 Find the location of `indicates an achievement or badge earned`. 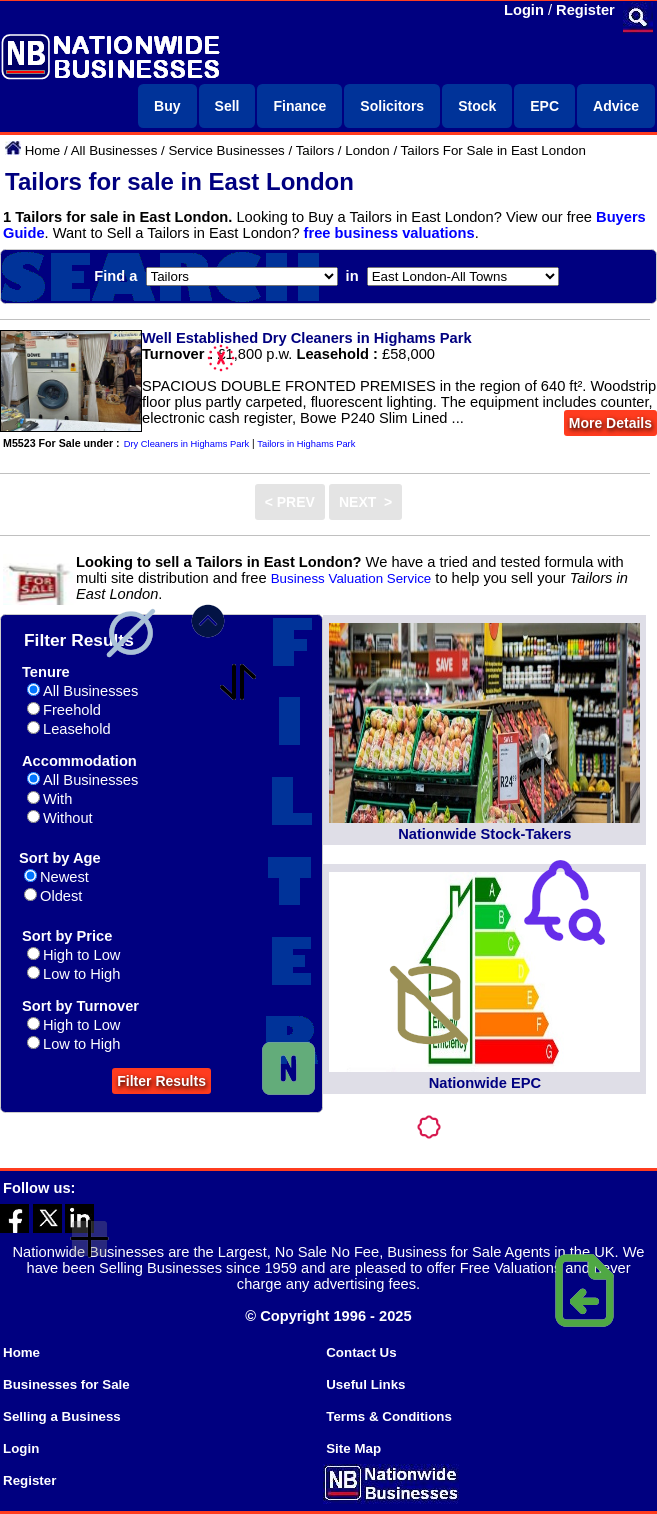

indicates an achievement or badge earned is located at coordinates (429, 1127).